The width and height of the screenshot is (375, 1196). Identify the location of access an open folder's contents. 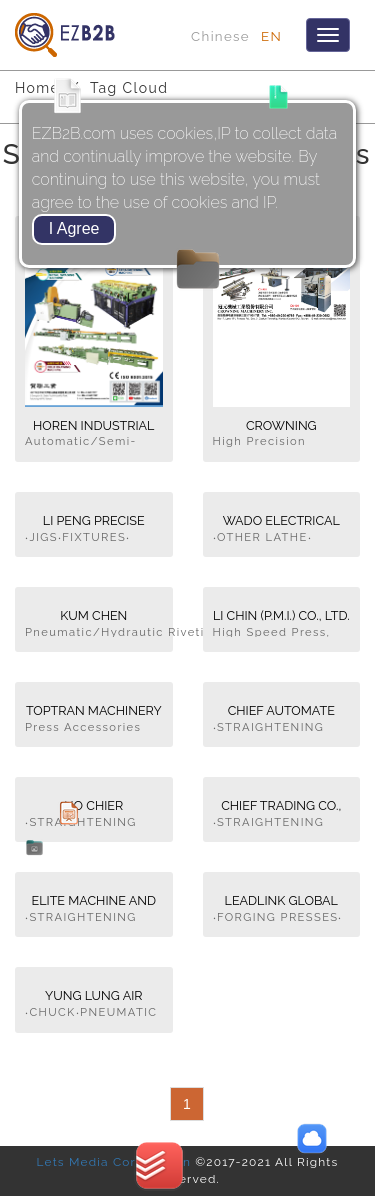
(198, 269).